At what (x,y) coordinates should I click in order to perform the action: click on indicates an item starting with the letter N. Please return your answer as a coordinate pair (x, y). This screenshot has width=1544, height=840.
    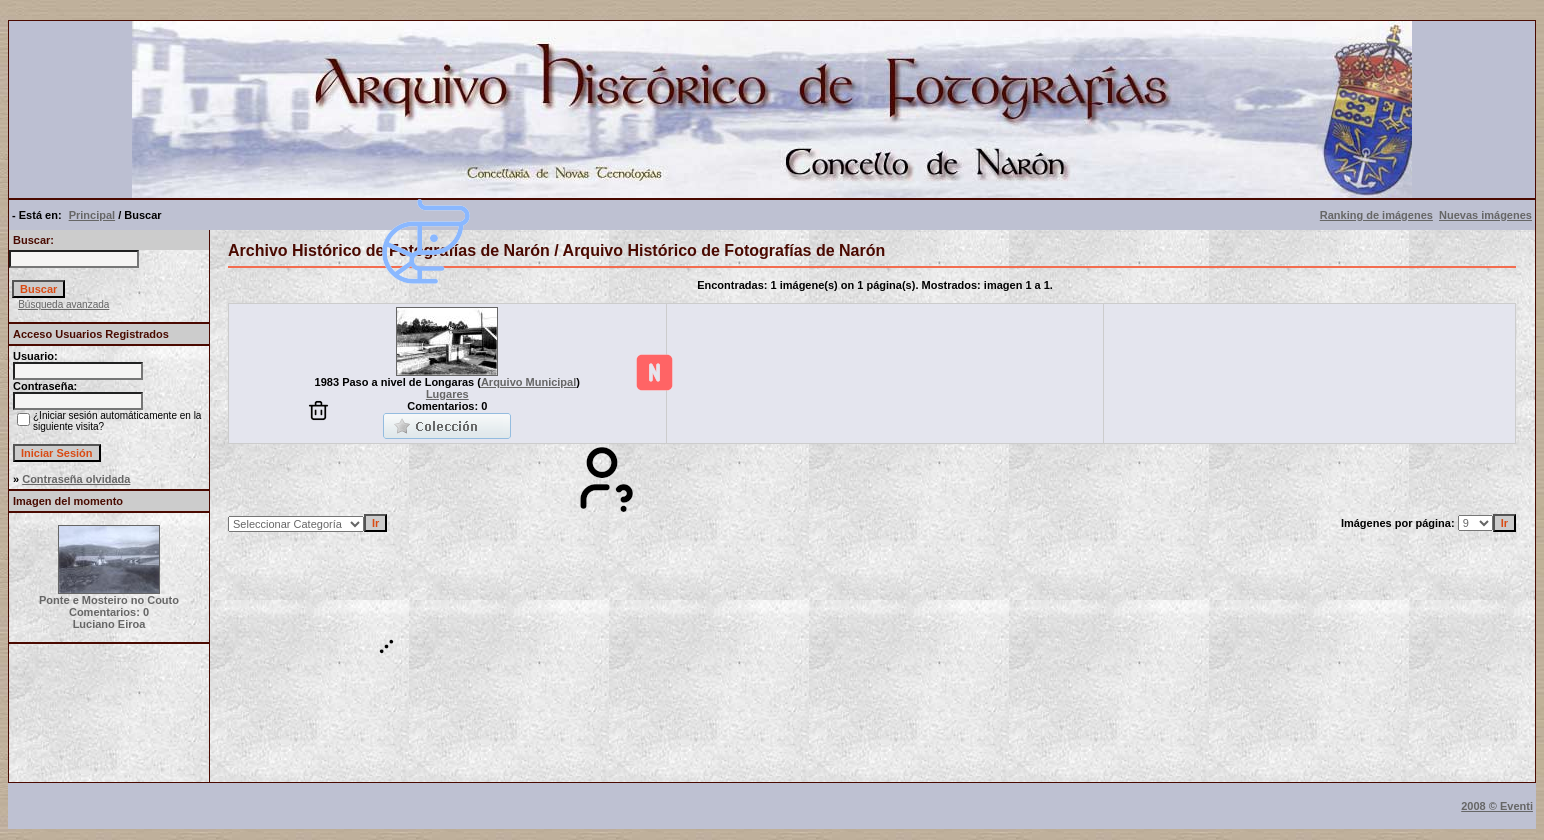
    Looking at the image, I should click on (654, 372).